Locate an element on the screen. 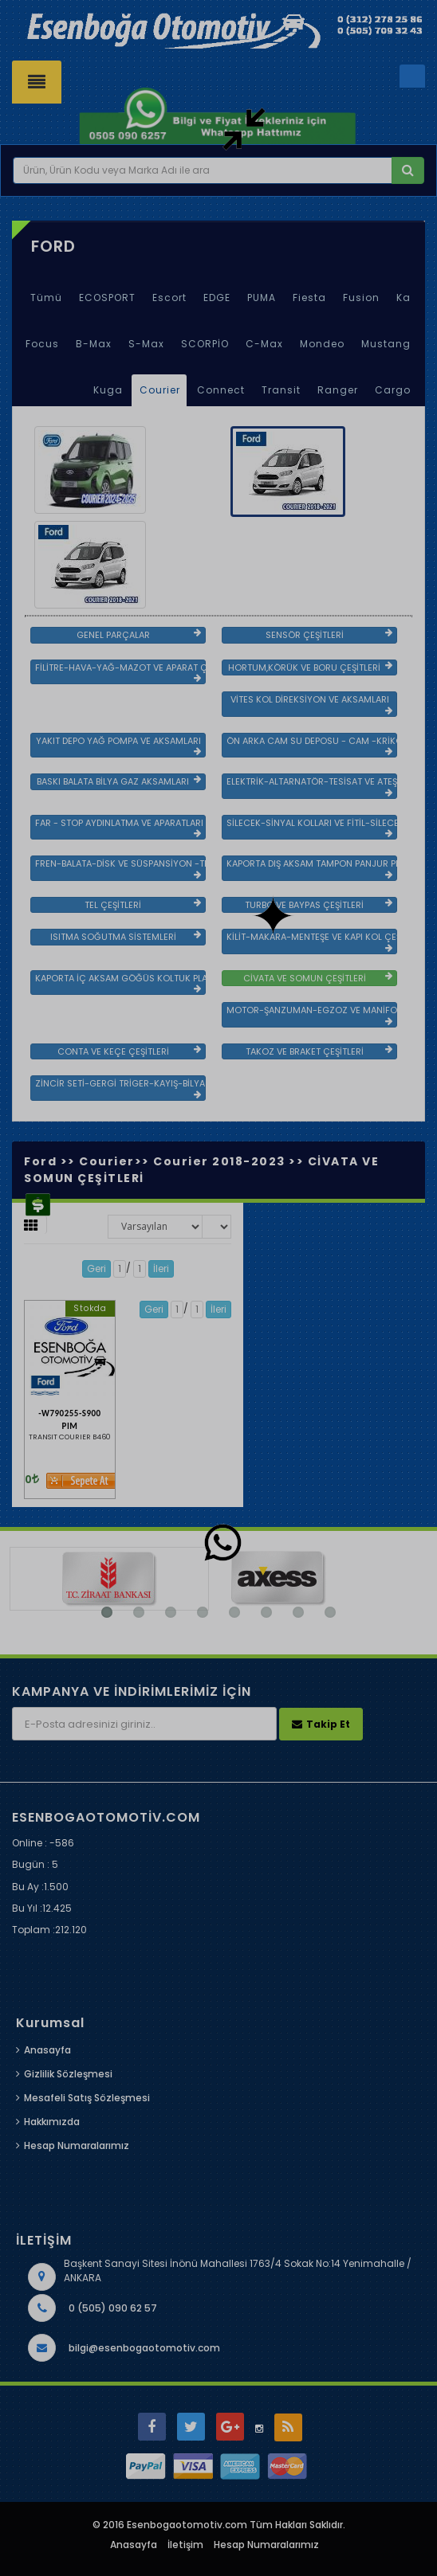 This screenshot has width=437, height=2576. open Google Gemini AI assistant is located at coordinates (273, 915).